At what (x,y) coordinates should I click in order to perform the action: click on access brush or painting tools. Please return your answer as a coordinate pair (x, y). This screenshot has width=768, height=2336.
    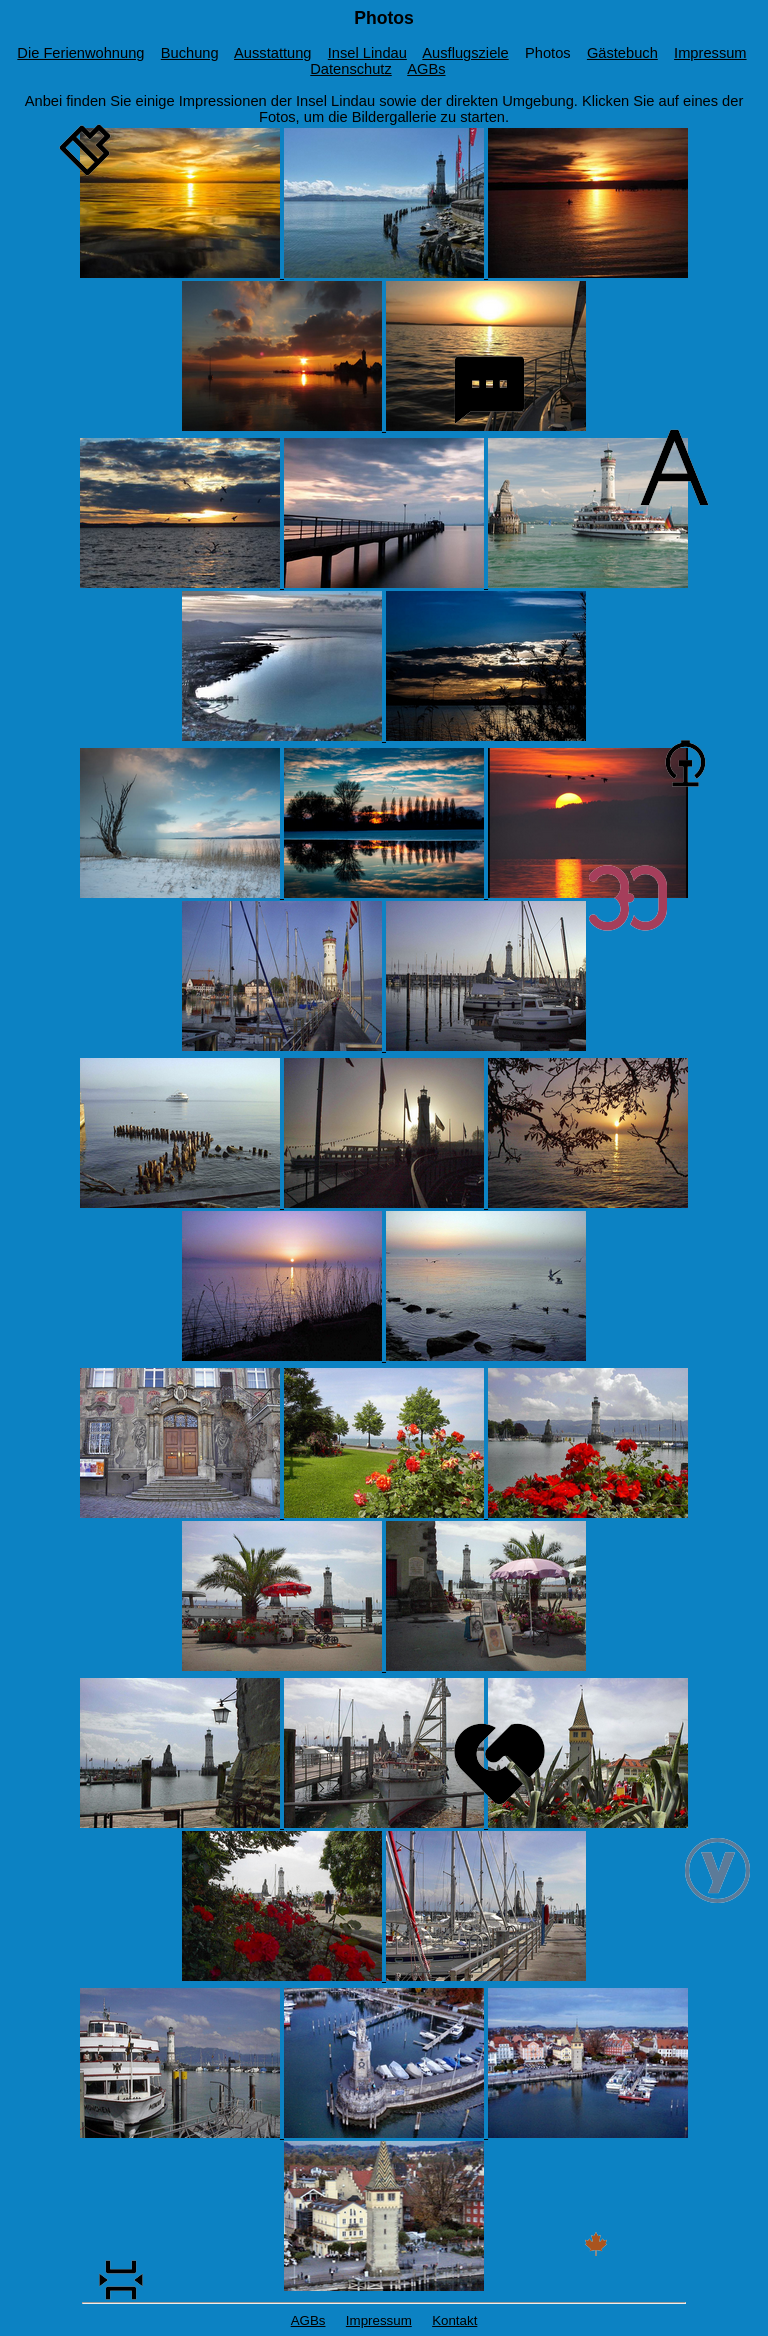
    Looking at the image, I should click on (86, 148).